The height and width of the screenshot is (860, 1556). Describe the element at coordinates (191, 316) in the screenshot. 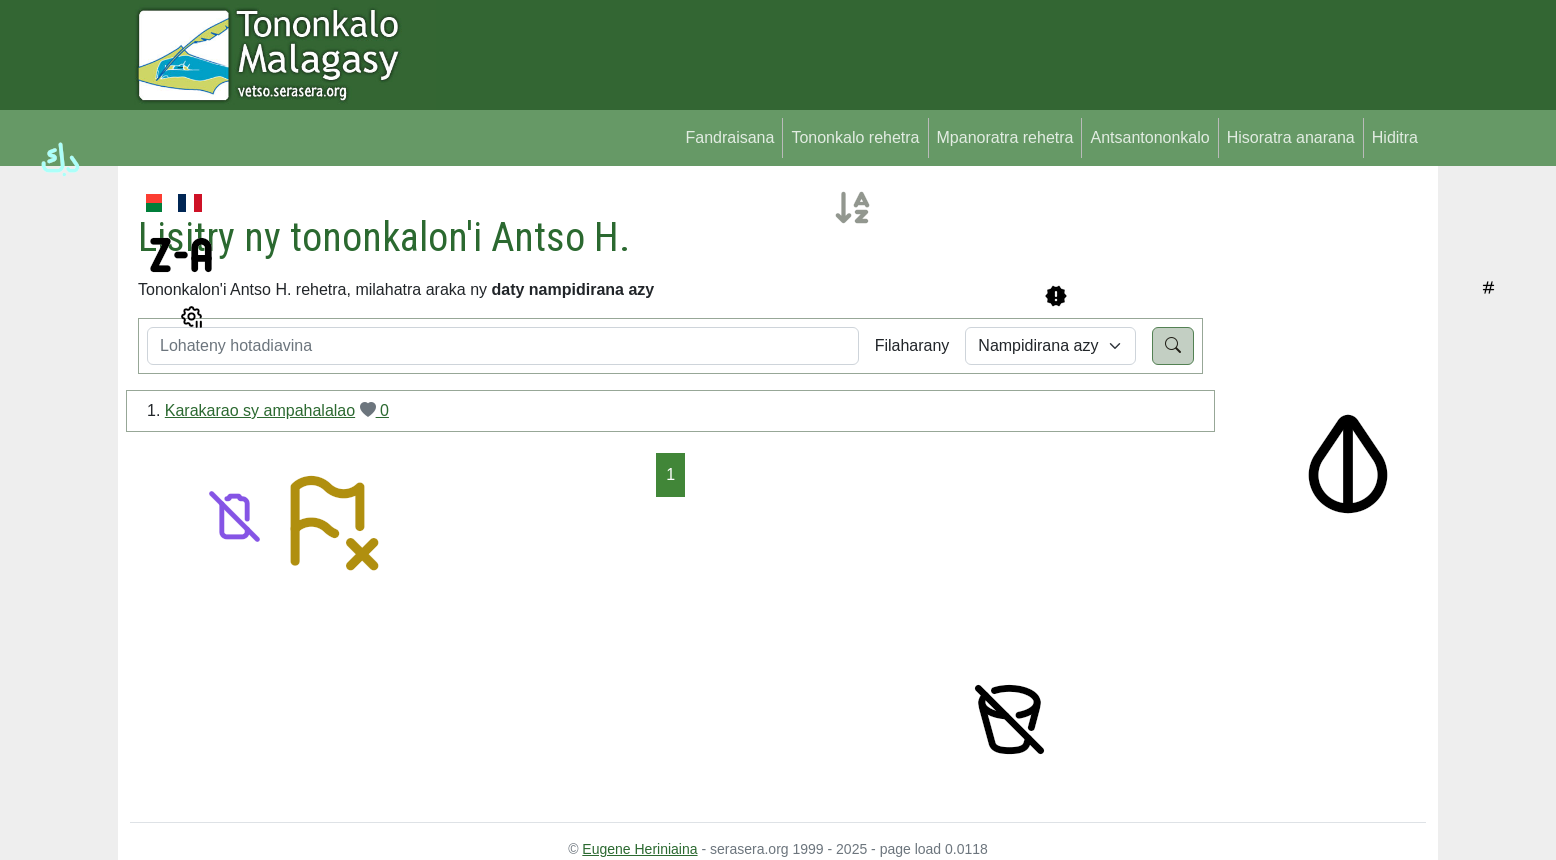

I see `pause settings synchronization` at that location.